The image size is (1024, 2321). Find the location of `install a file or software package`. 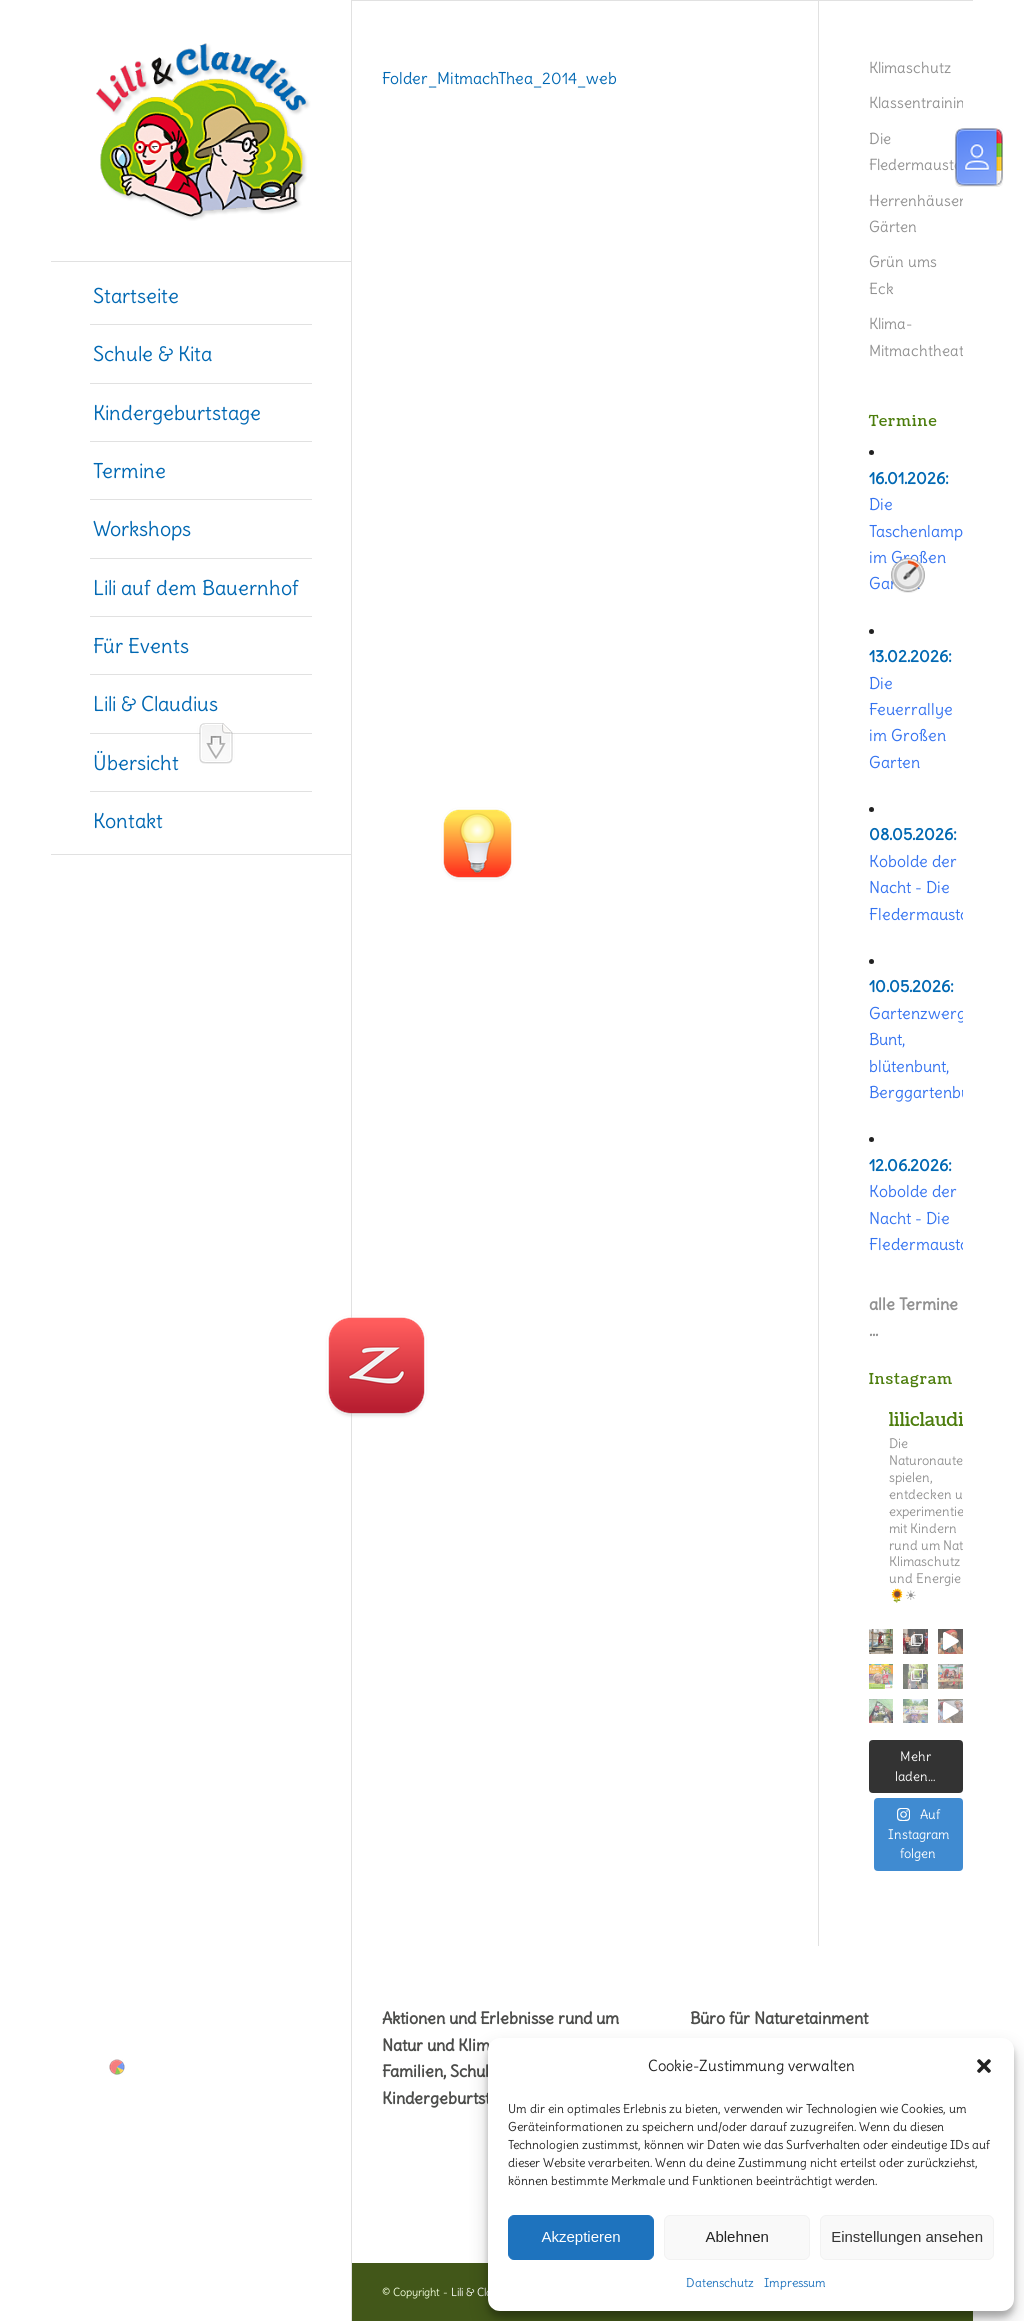

install a file or software package is located at coordinates (216, 743).